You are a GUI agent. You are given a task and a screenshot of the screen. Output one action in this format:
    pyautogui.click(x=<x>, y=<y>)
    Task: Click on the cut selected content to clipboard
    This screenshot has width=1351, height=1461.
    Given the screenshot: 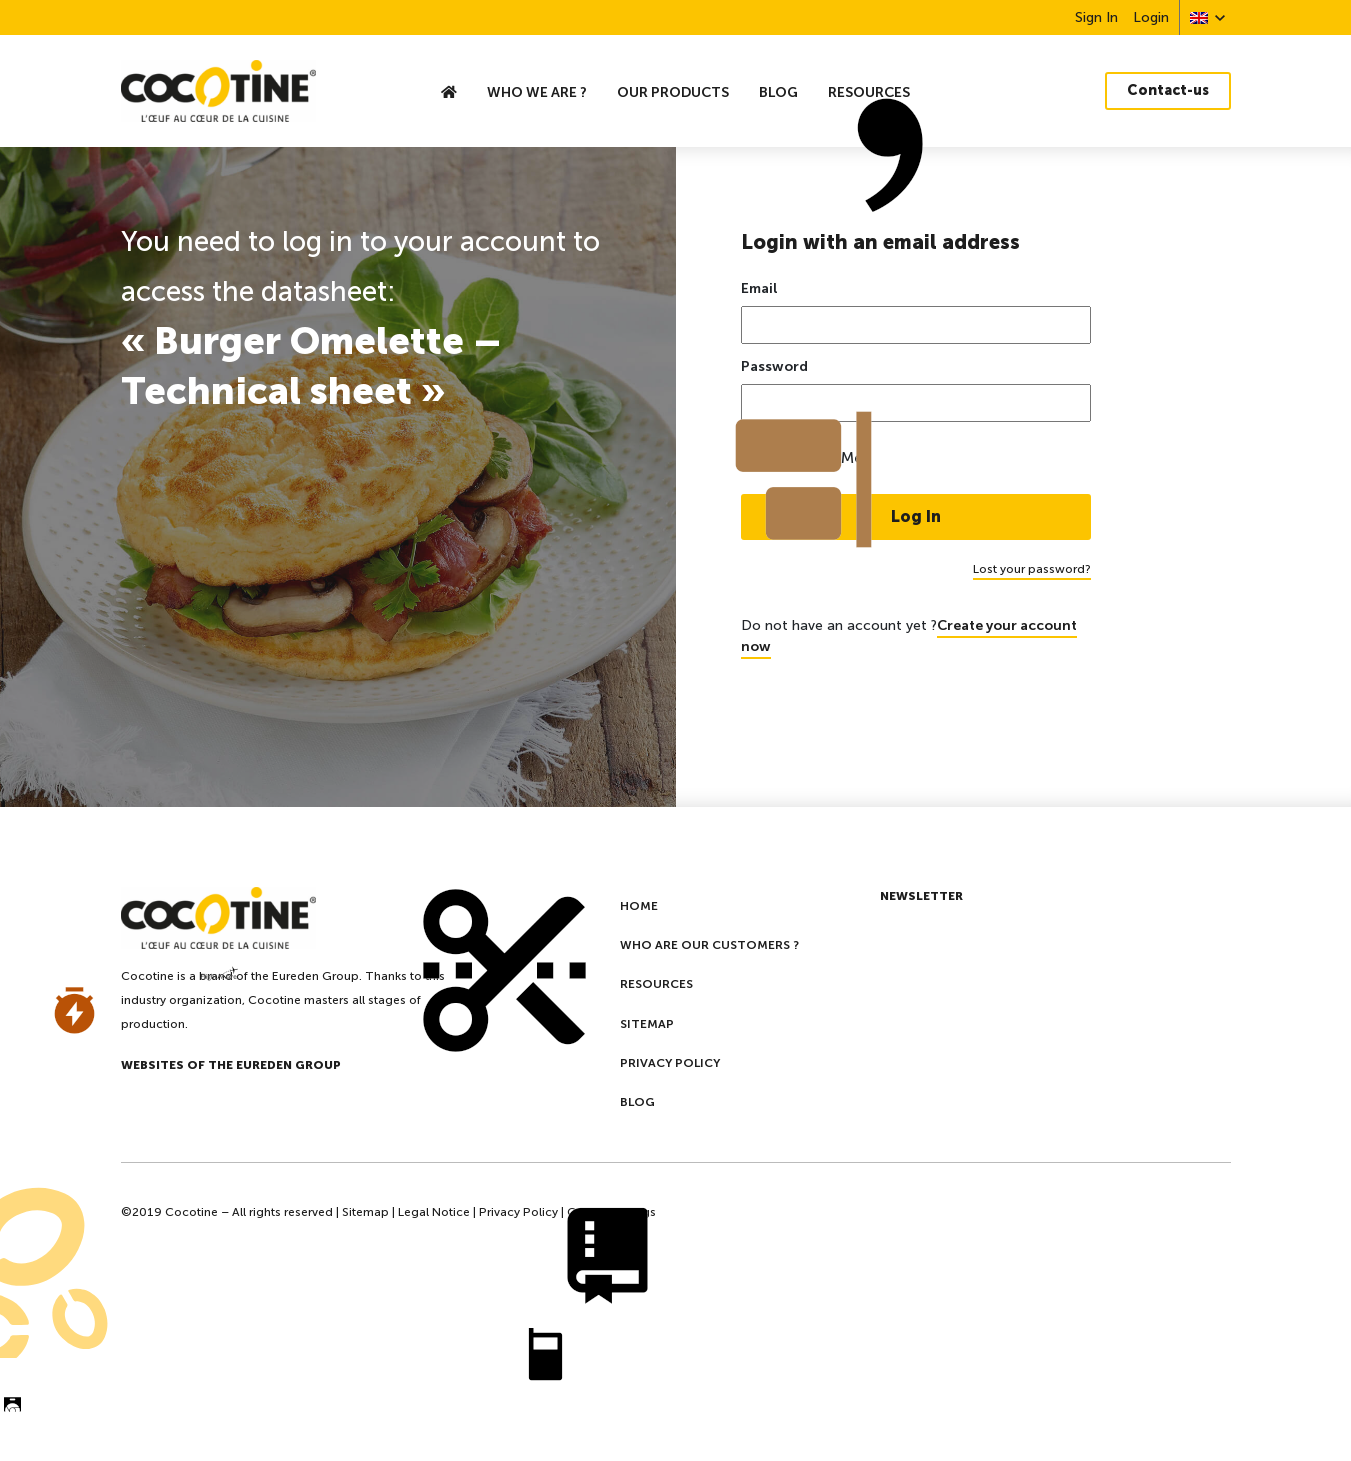 What is the action you would take?
    pyautogui.click(x=504, y=970)
    